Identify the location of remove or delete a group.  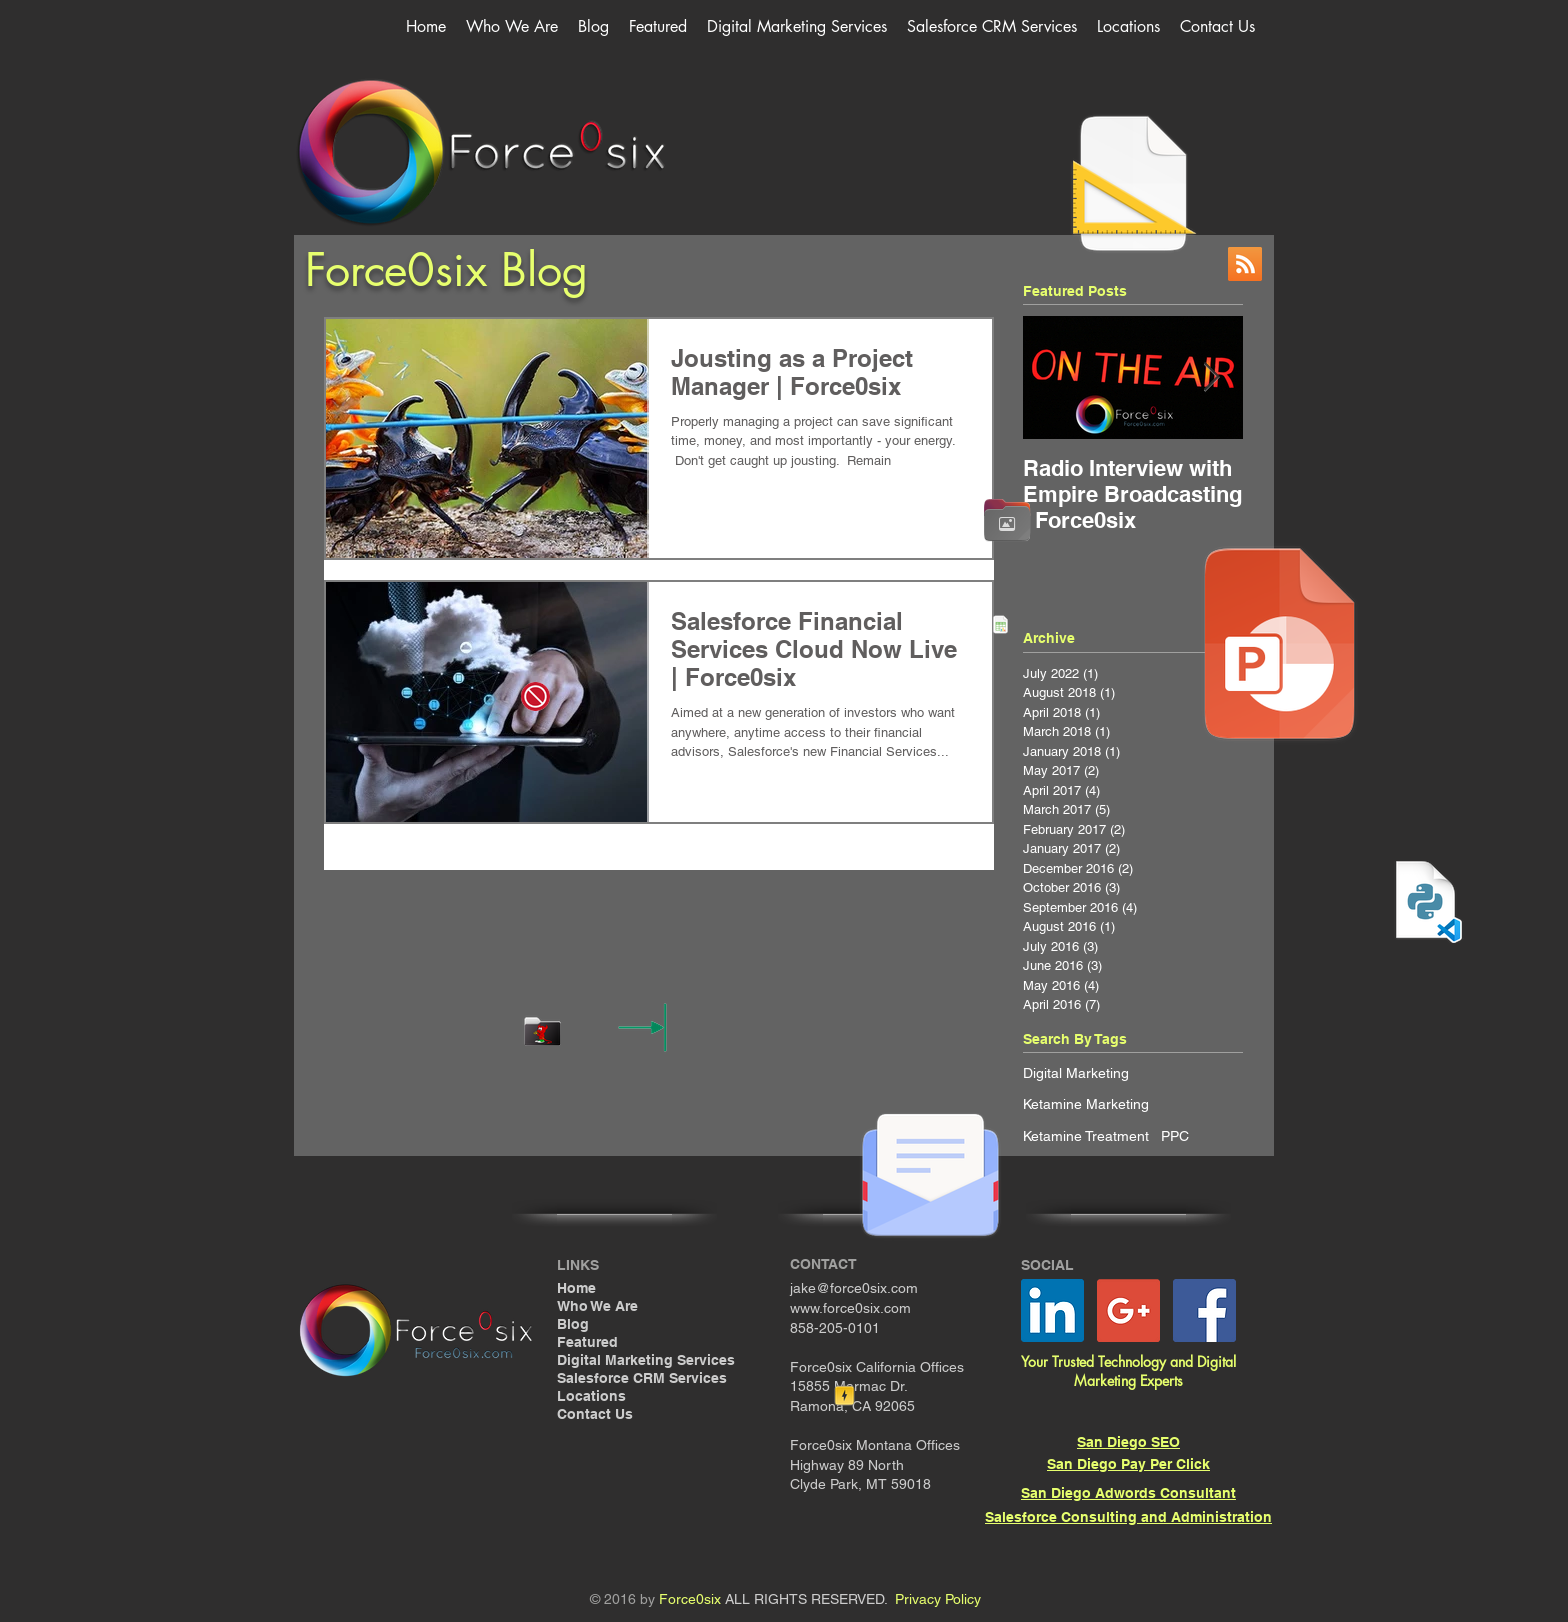
(535, 696).